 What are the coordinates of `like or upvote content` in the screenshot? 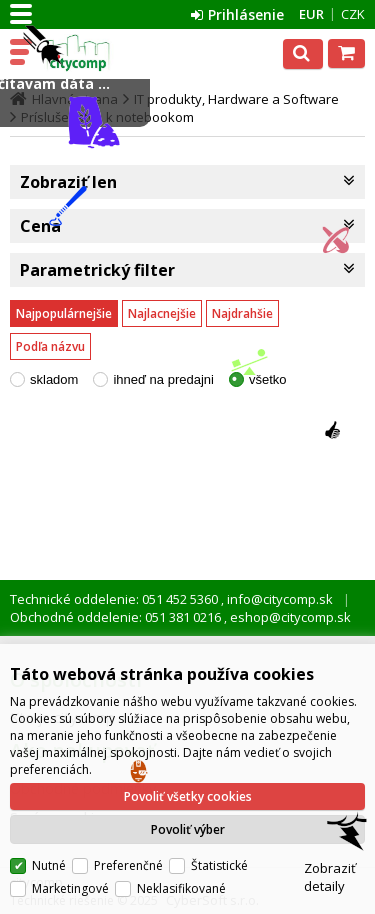 It's located at (333, 430).